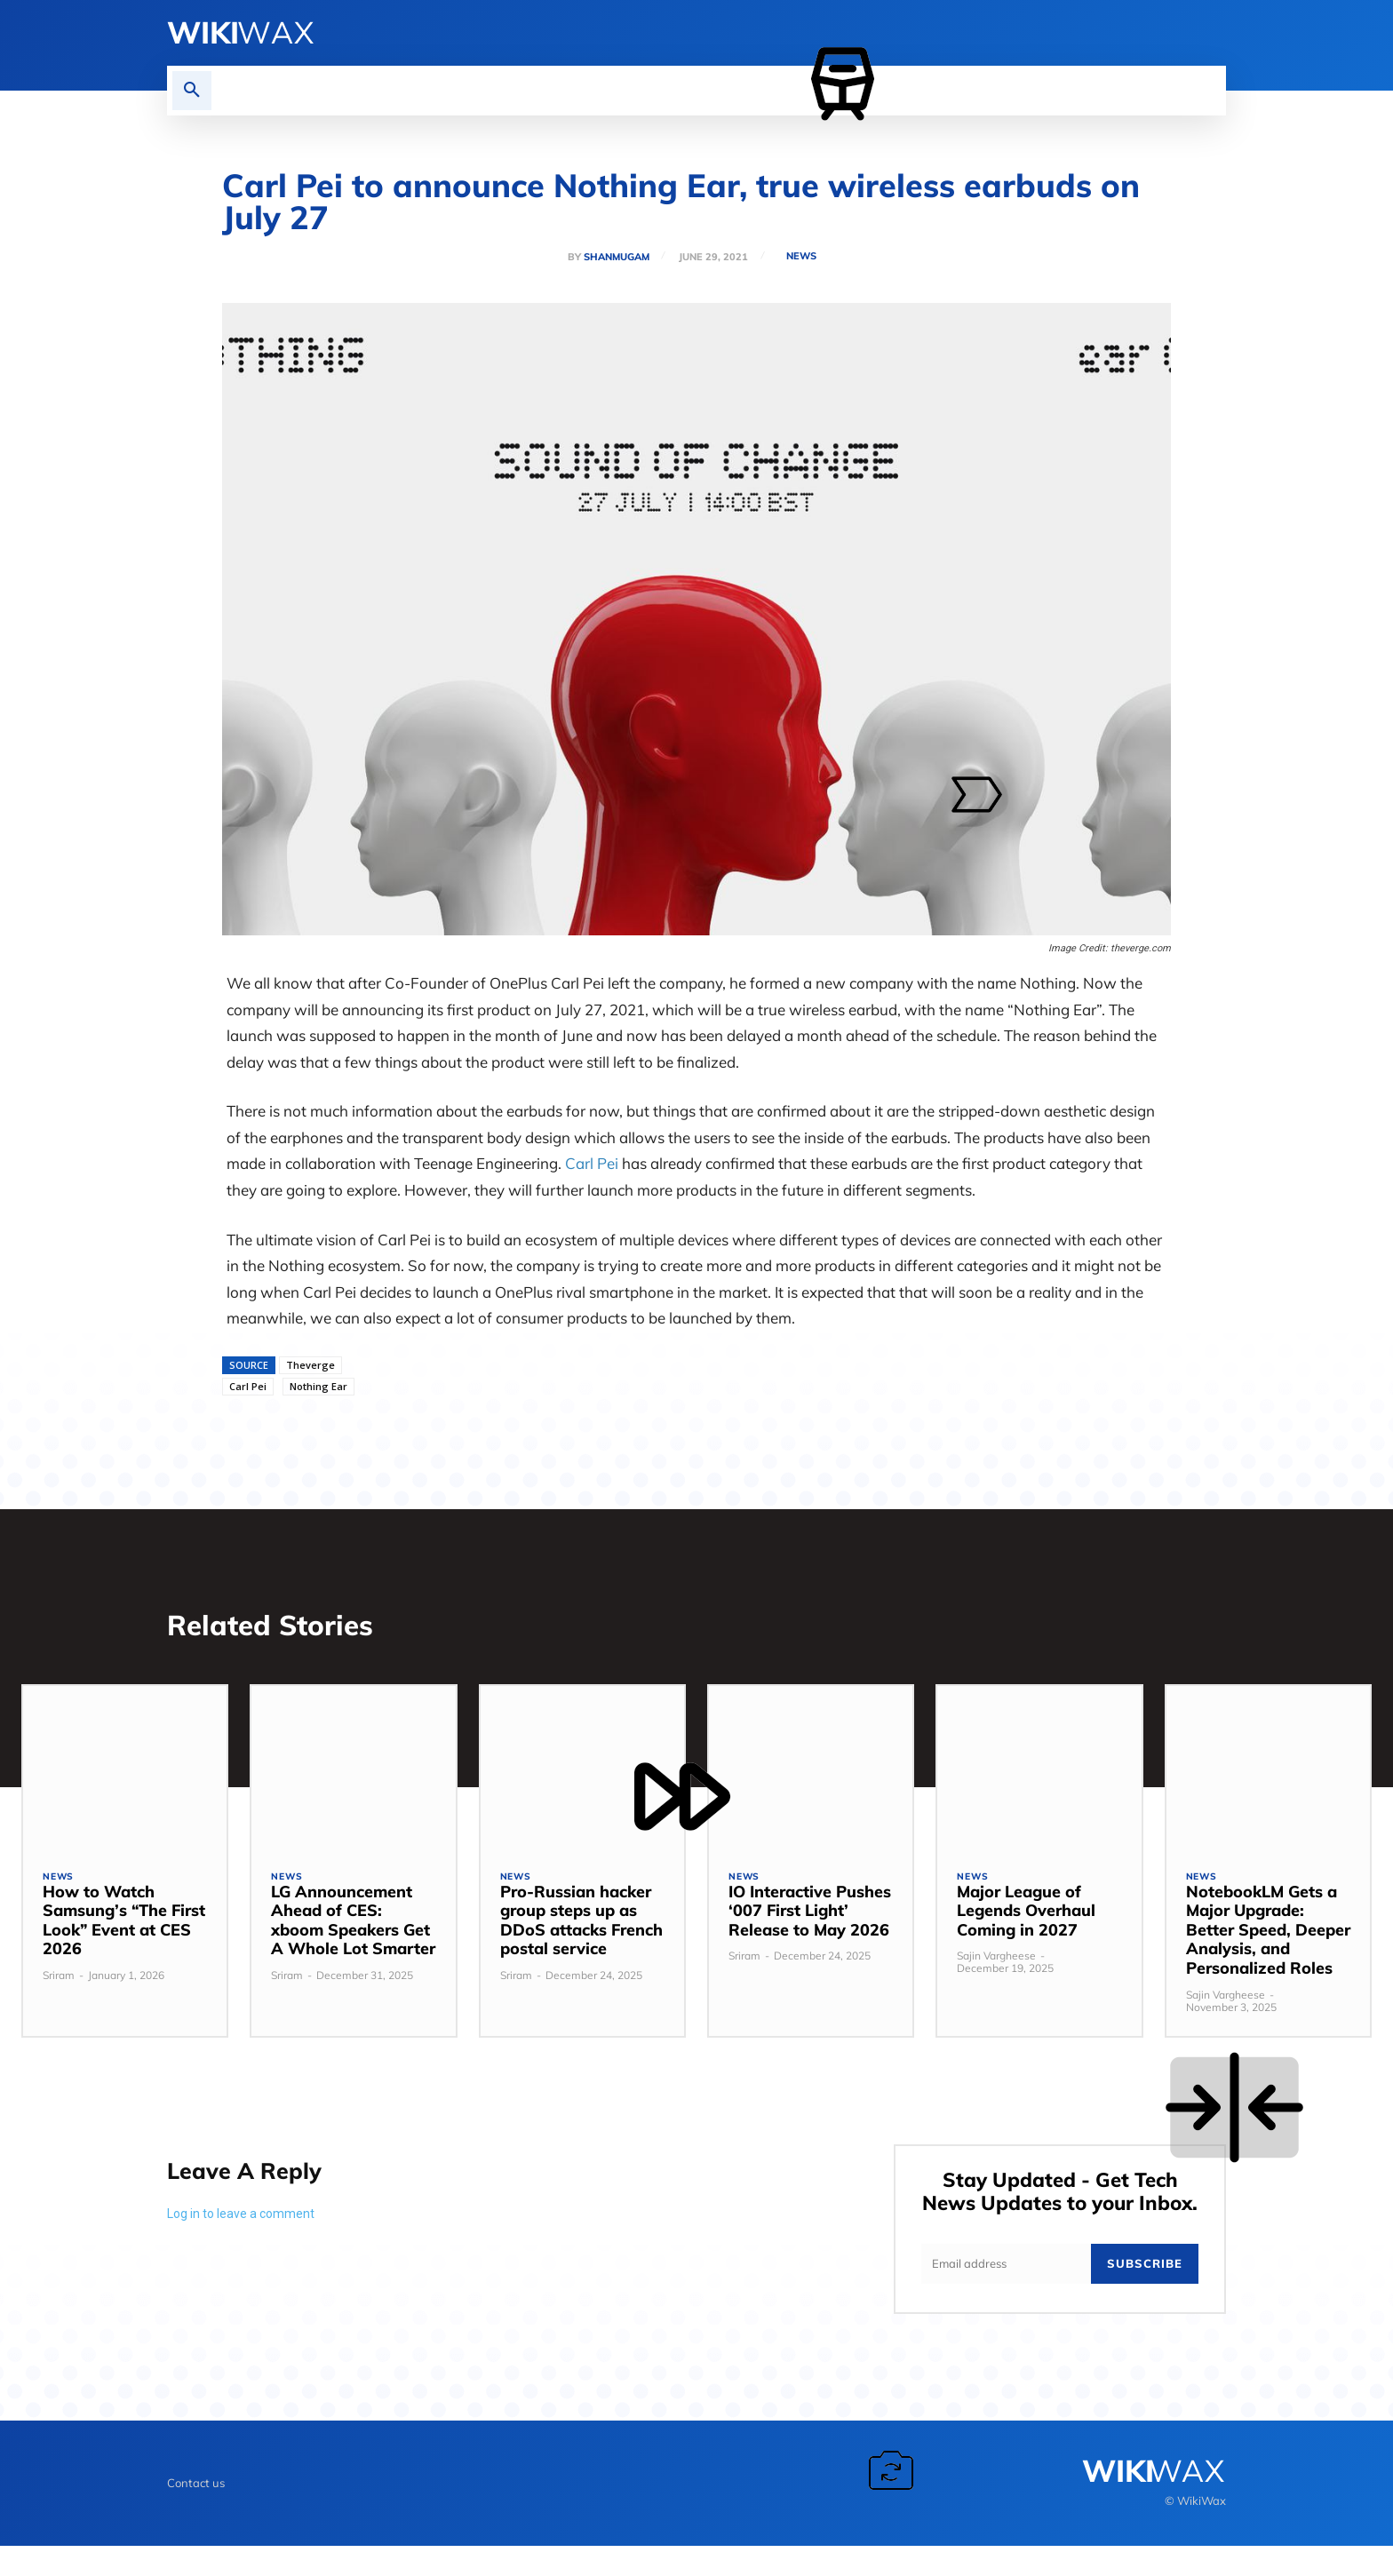 The height and width of the screenshot is (2576, 1393). I want to click on add a tag or label to an item, so click(975, 794).